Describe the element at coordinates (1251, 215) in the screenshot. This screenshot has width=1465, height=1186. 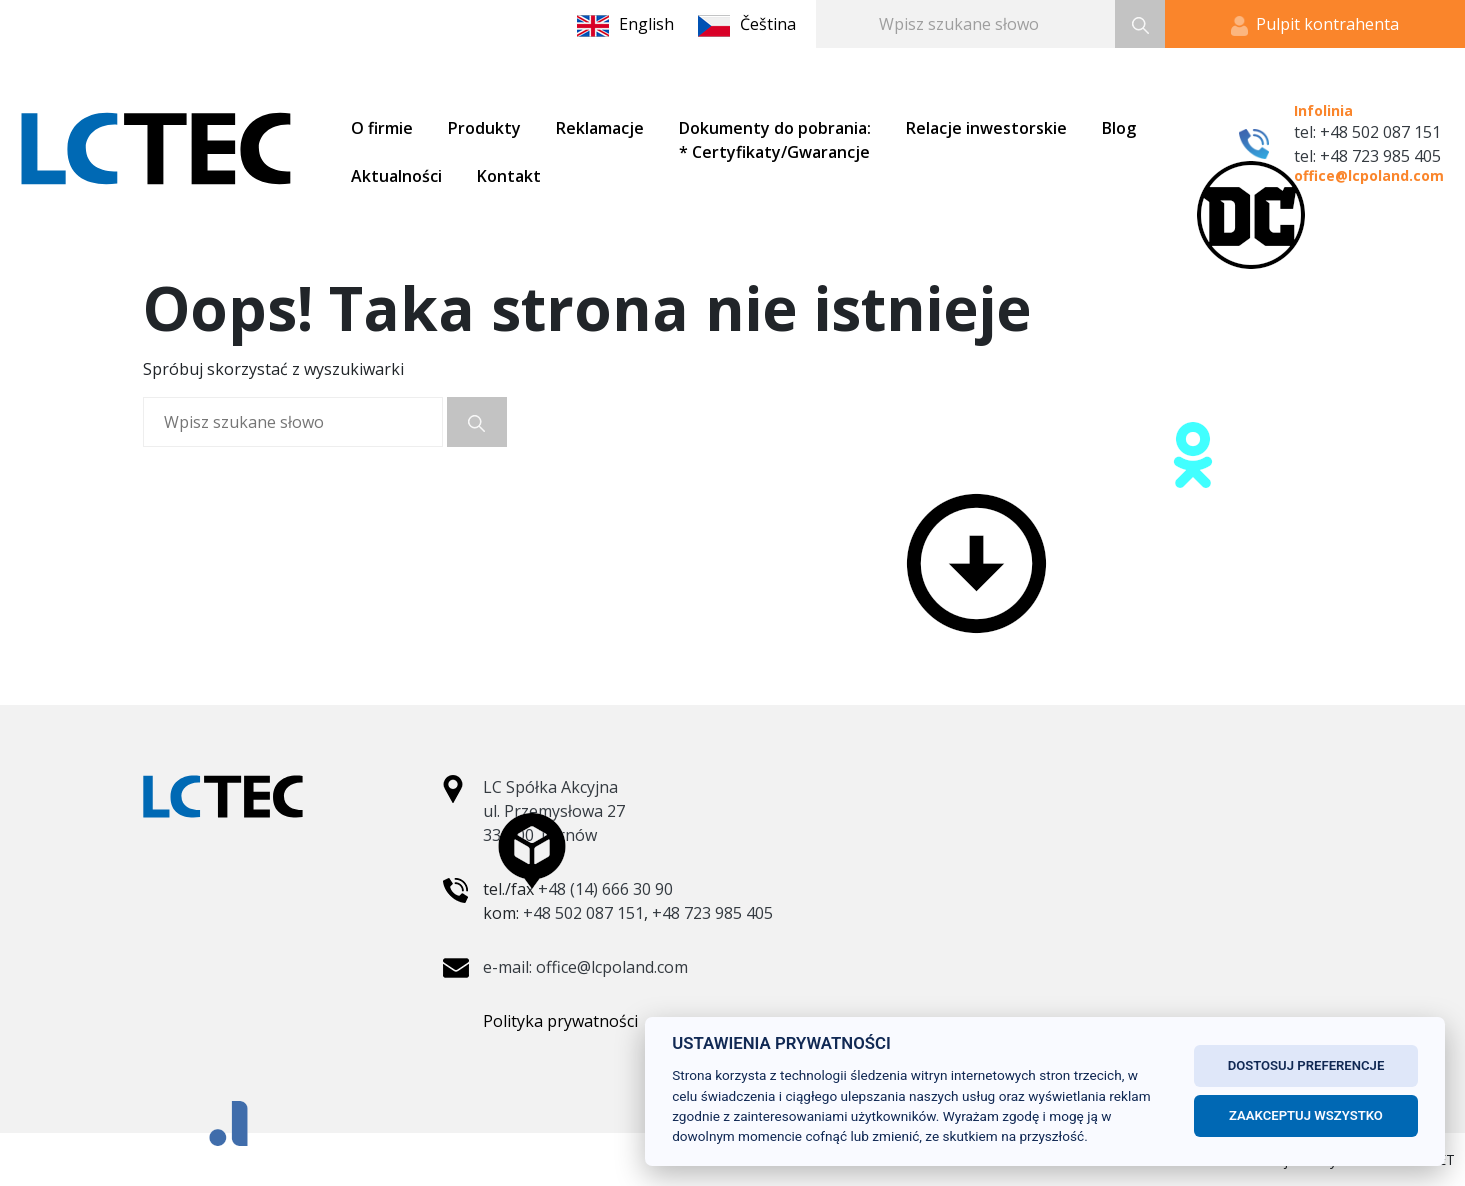
I see `DC Entertainment logo` at that location.